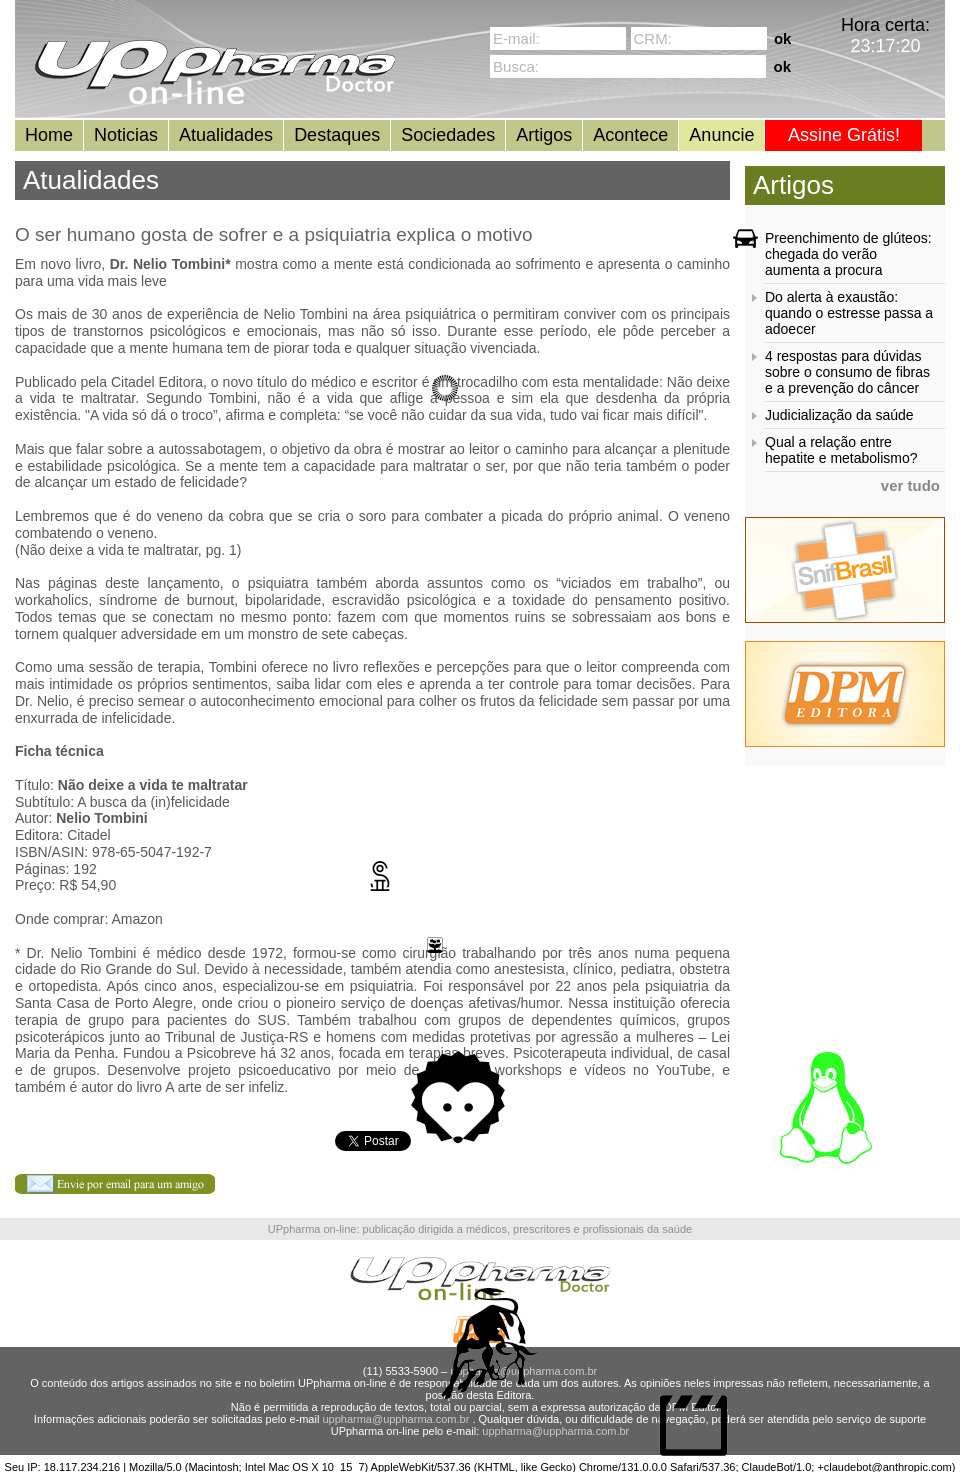 The width and height of the screenshot is (960, 1472). What do you see at coordinates (693, 1425) in the screenshot?
I see `access video or film editing tools` at bounding box center [693, 1425].